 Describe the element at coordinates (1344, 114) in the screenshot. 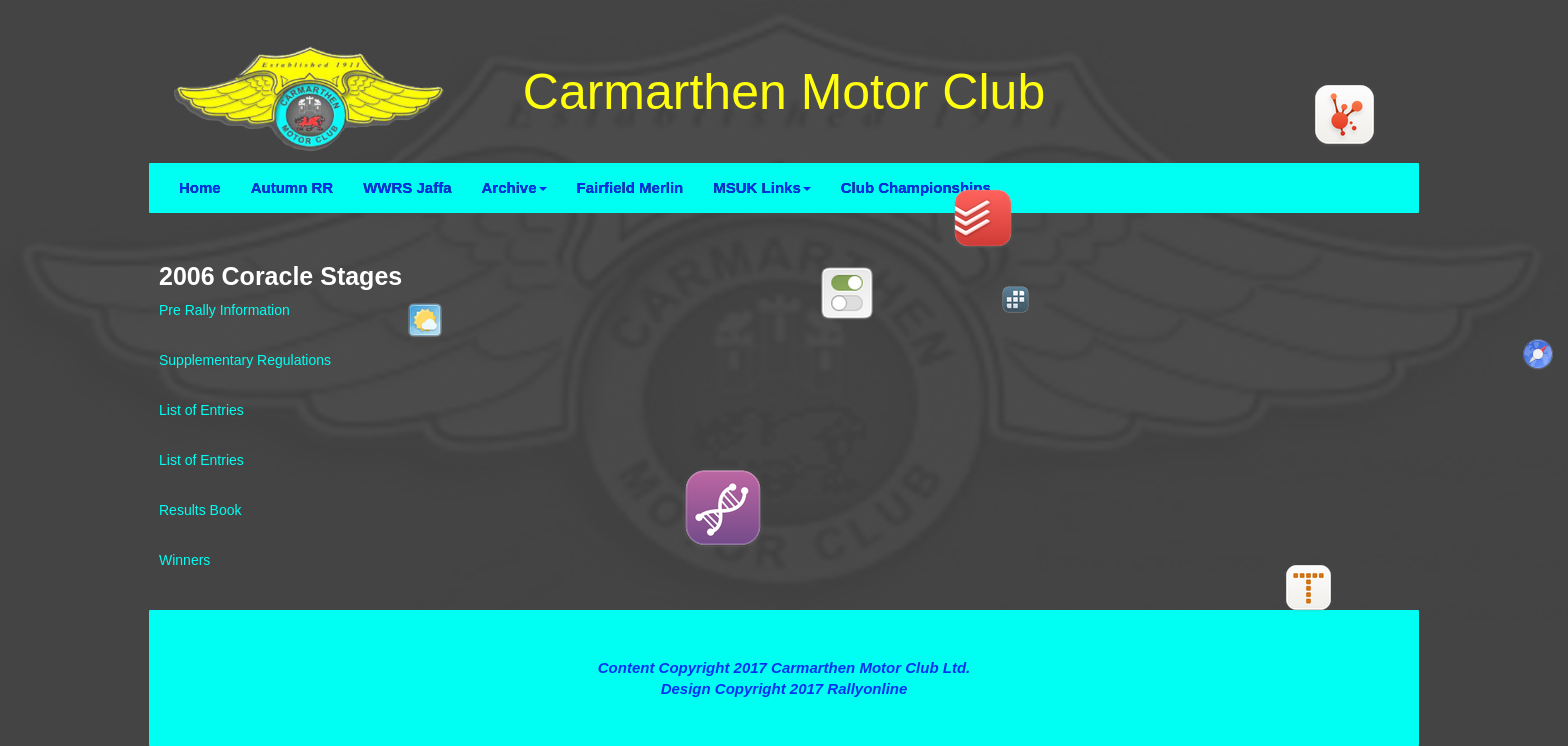

I see `launch visualvm application` at that location.